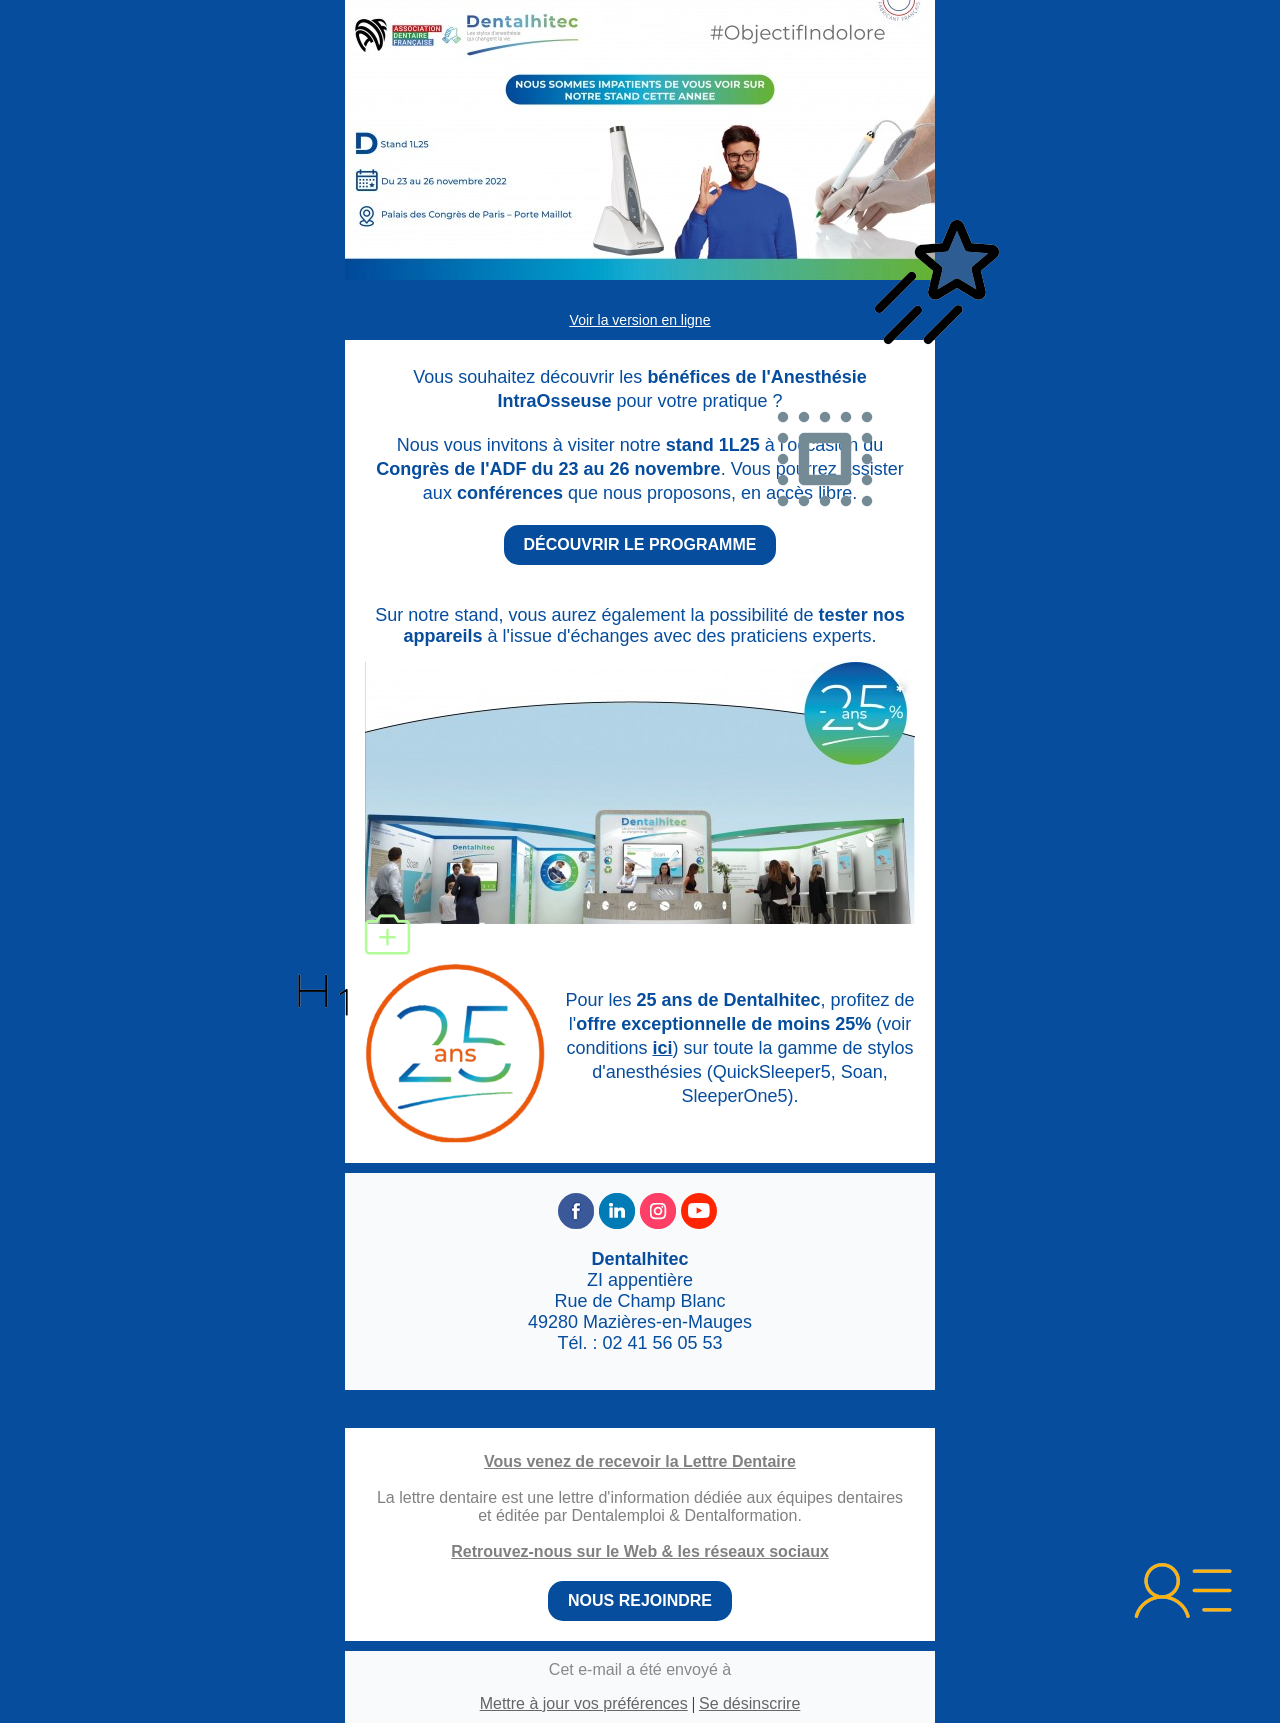 This screenshot has height=1723, width=1280. What do you see at coordinates (322, 994) in the screenshot?
I see `format text as heading level 1` at bounding box center [322, 994].